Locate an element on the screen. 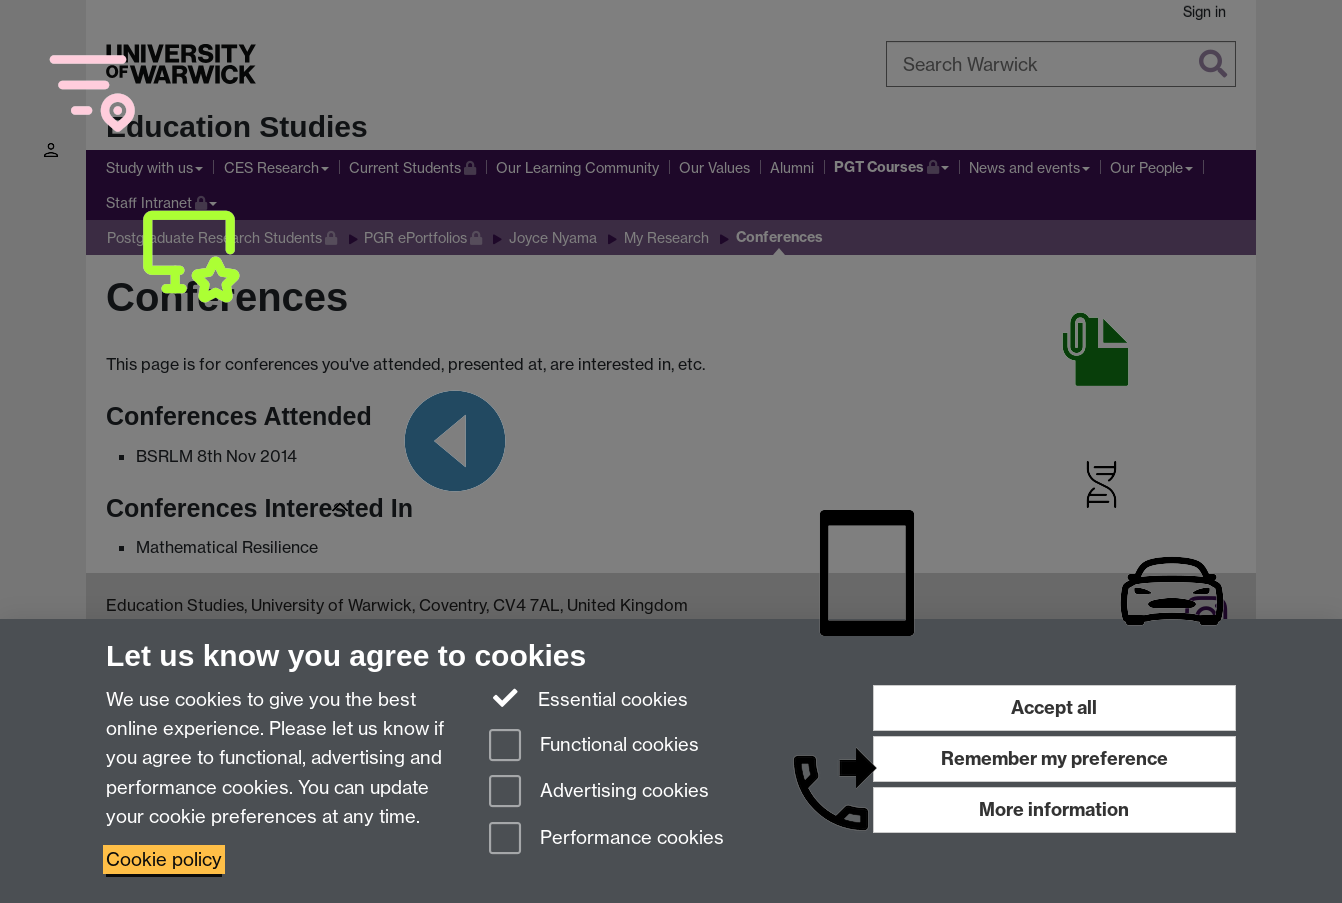  mark desktop as favorite is located at coordinates (189, 252).